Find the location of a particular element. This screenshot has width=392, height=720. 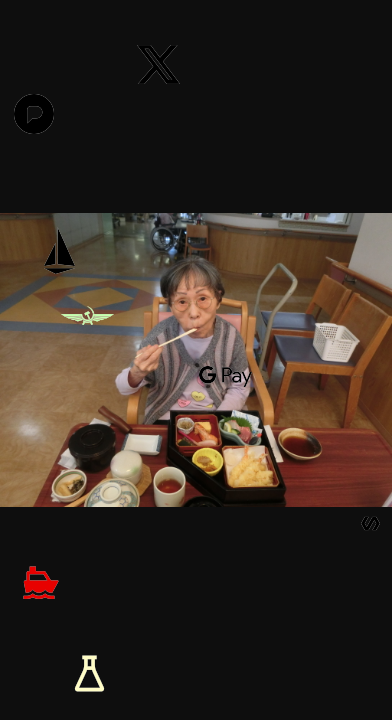

view nearby ports or maritime locations is located at coordinates (40, 583).